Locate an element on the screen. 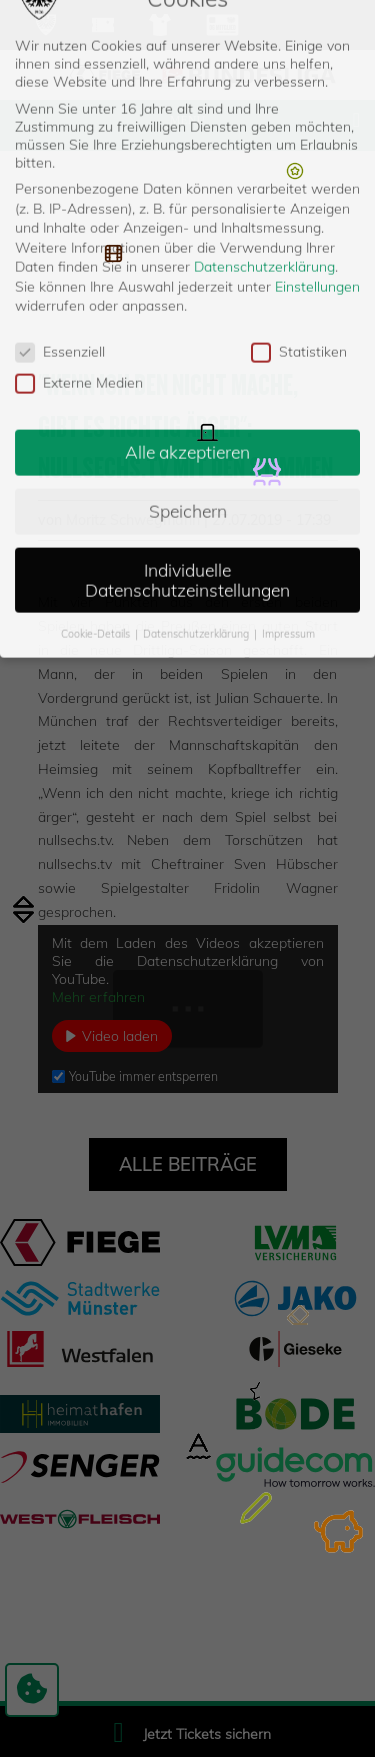 This screenshot has height=1757, width=375. add to favorites is located at coordinates (295, 171).